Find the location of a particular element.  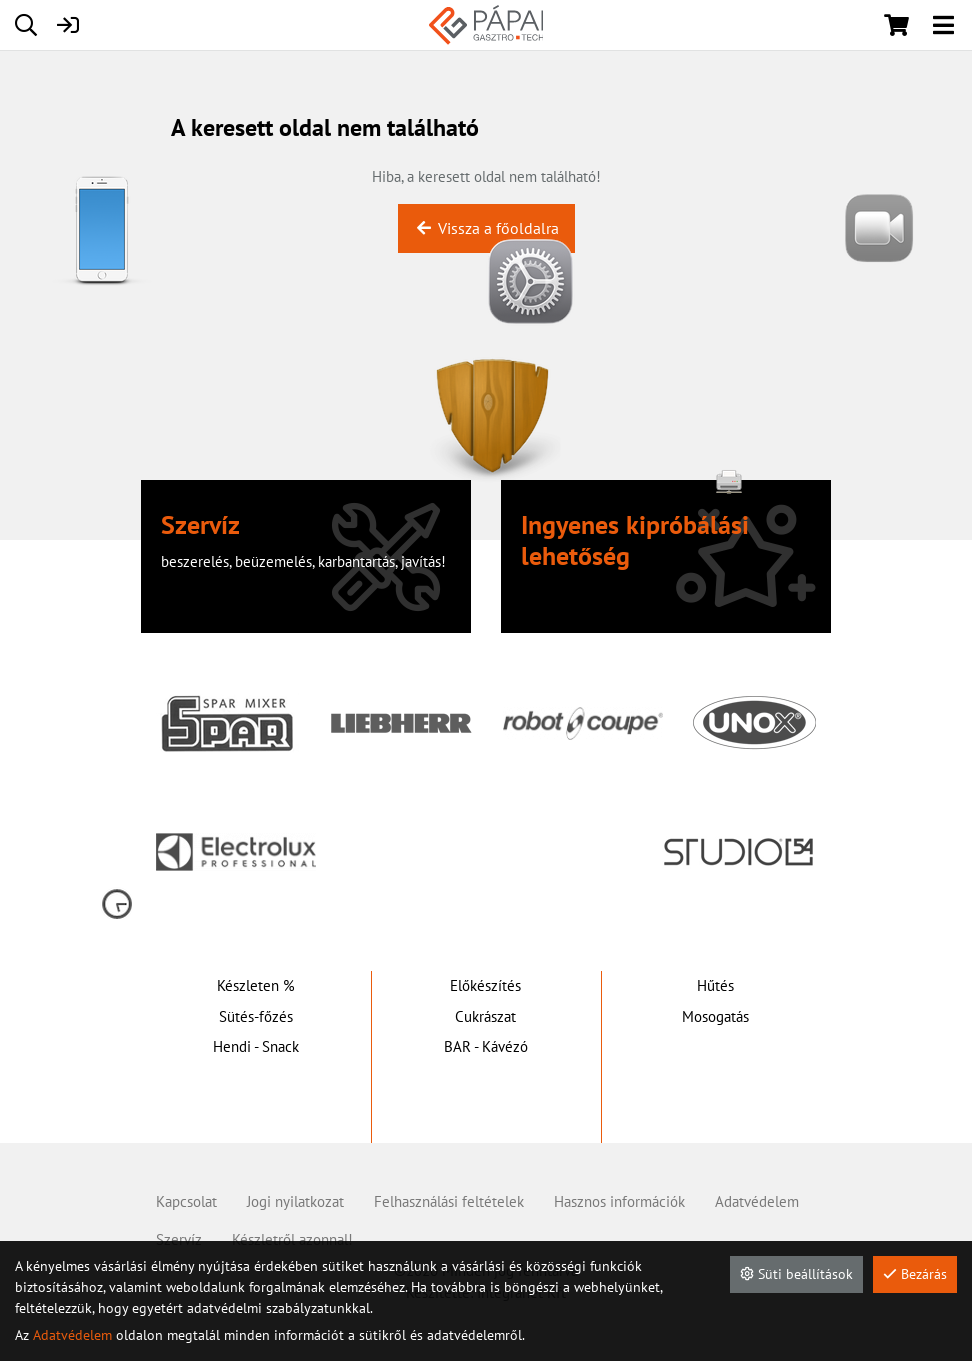

open FaceTime to start a video call is located at coordinates (879, 228).